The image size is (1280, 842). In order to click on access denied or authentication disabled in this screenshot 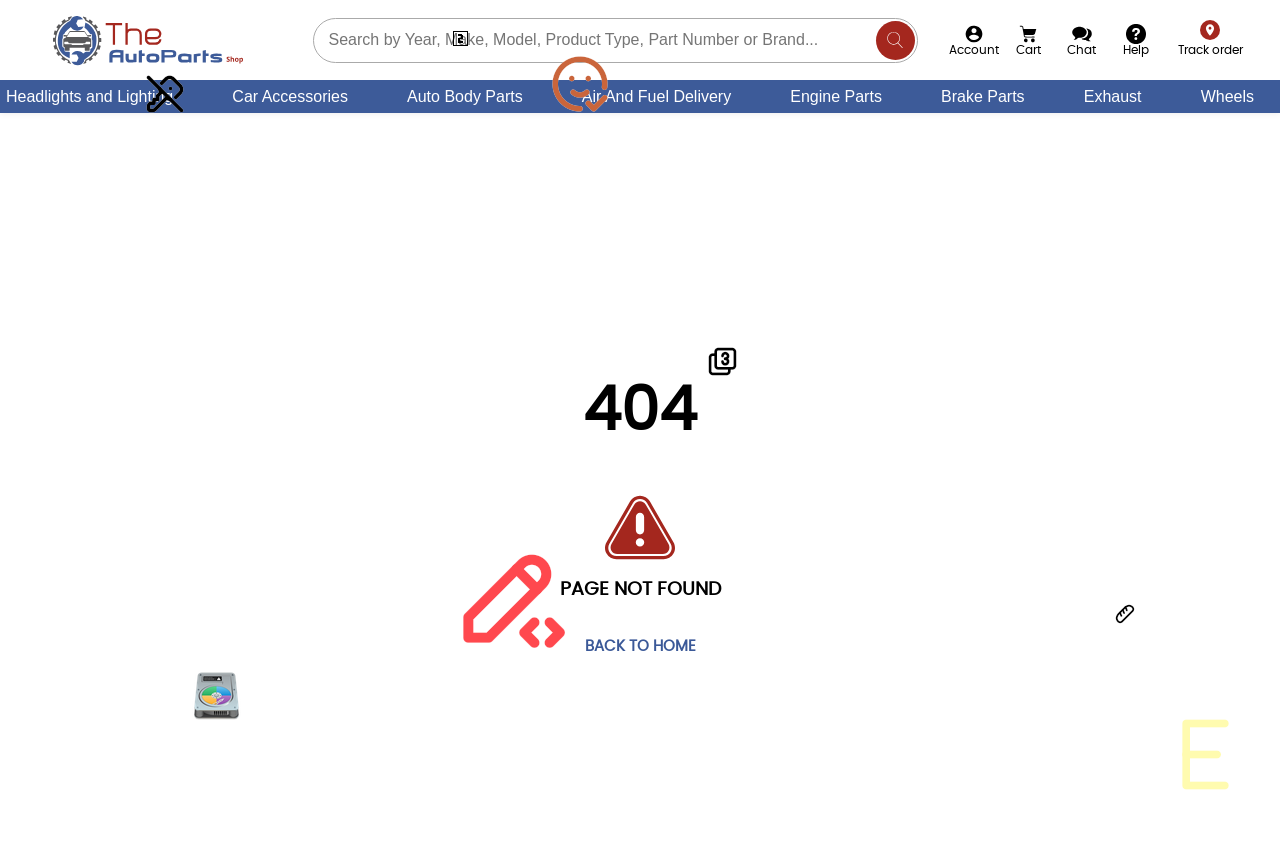, I will do `click(165, 94)`.